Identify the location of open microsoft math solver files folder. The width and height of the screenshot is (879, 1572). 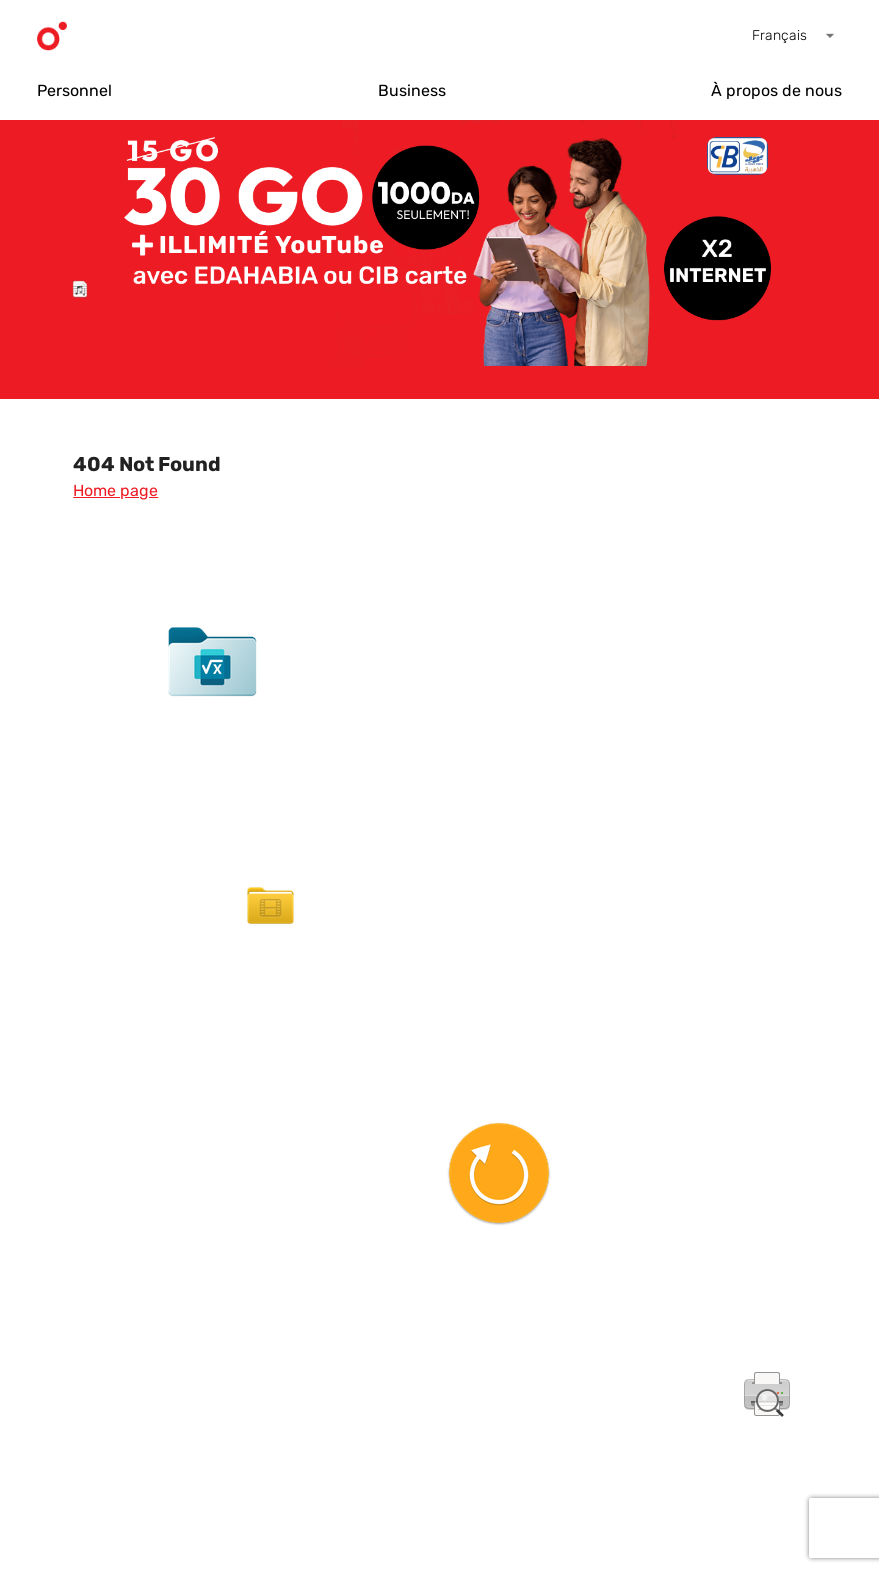
(212, 664).